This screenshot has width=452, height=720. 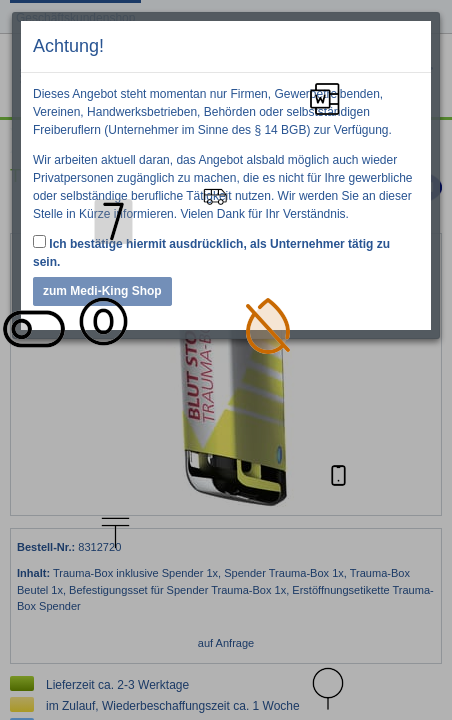 What do you see at coordinates (328, 688) in the screenshot?
I see `select neuter or non-binary gender option` at bounding box center [328, 688].